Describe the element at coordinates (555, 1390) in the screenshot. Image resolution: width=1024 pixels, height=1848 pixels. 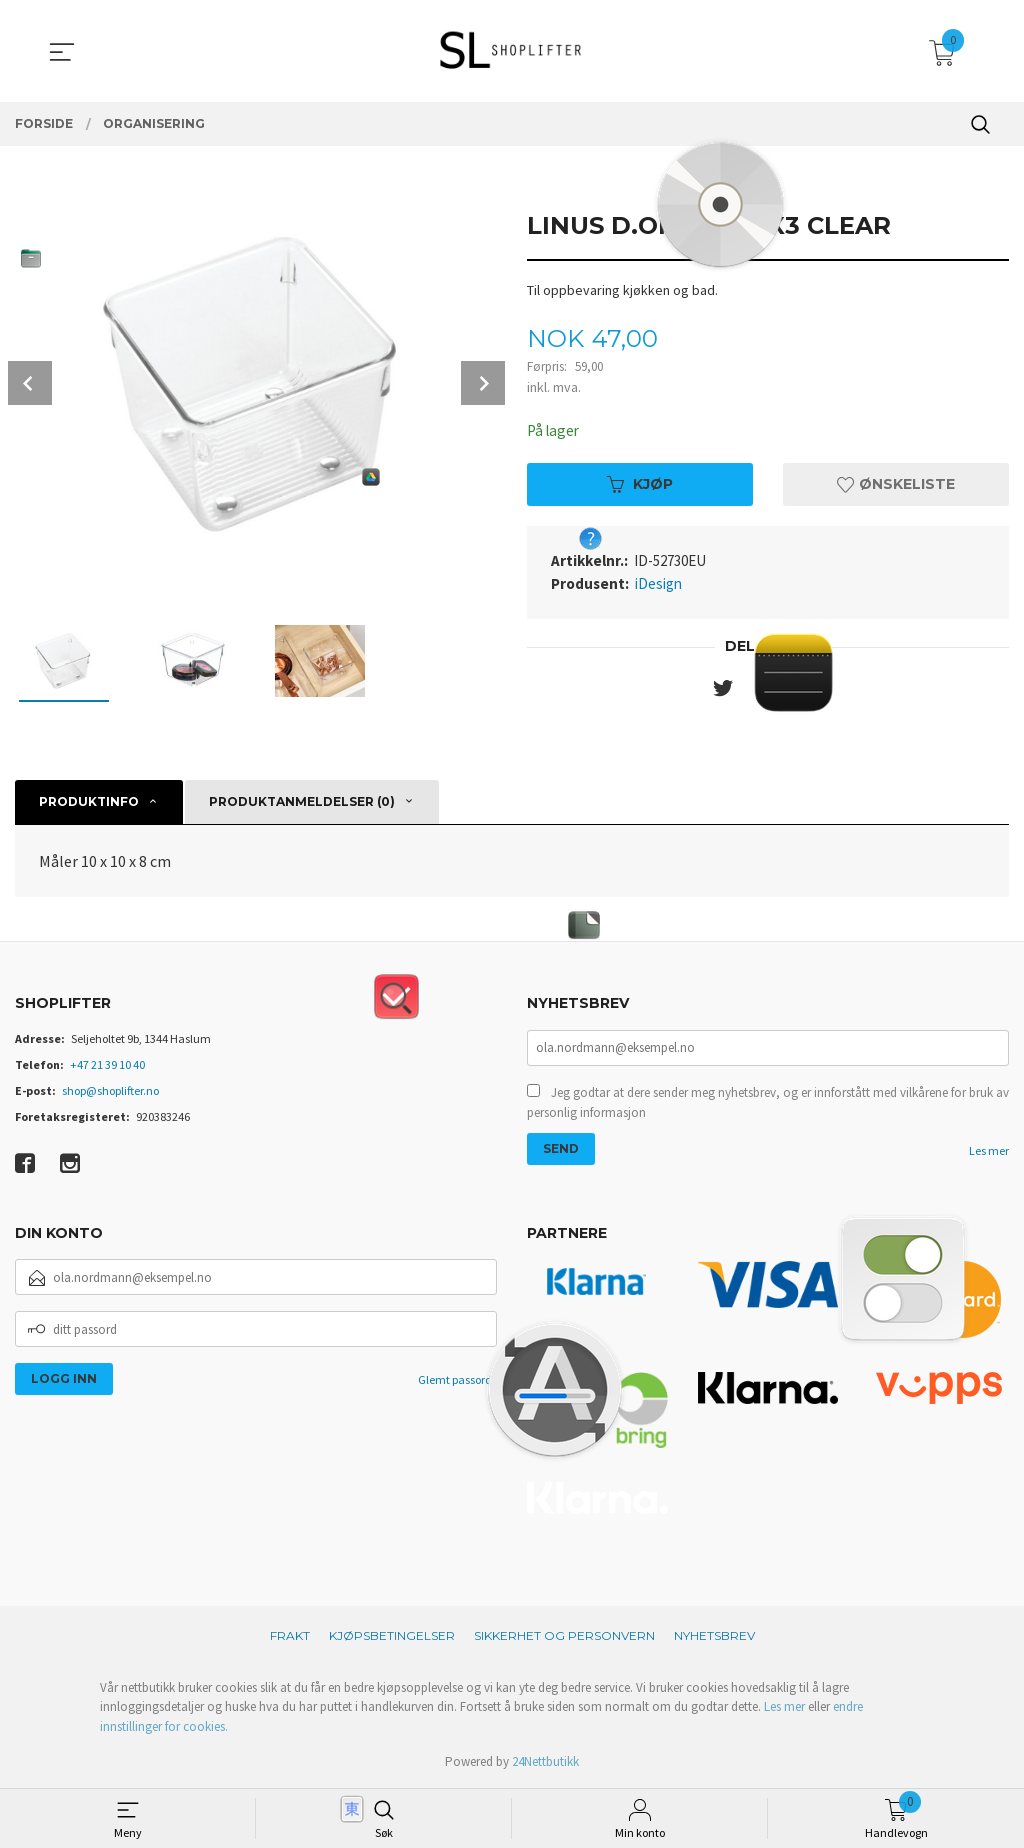
I see `open the software updater application` at that location.